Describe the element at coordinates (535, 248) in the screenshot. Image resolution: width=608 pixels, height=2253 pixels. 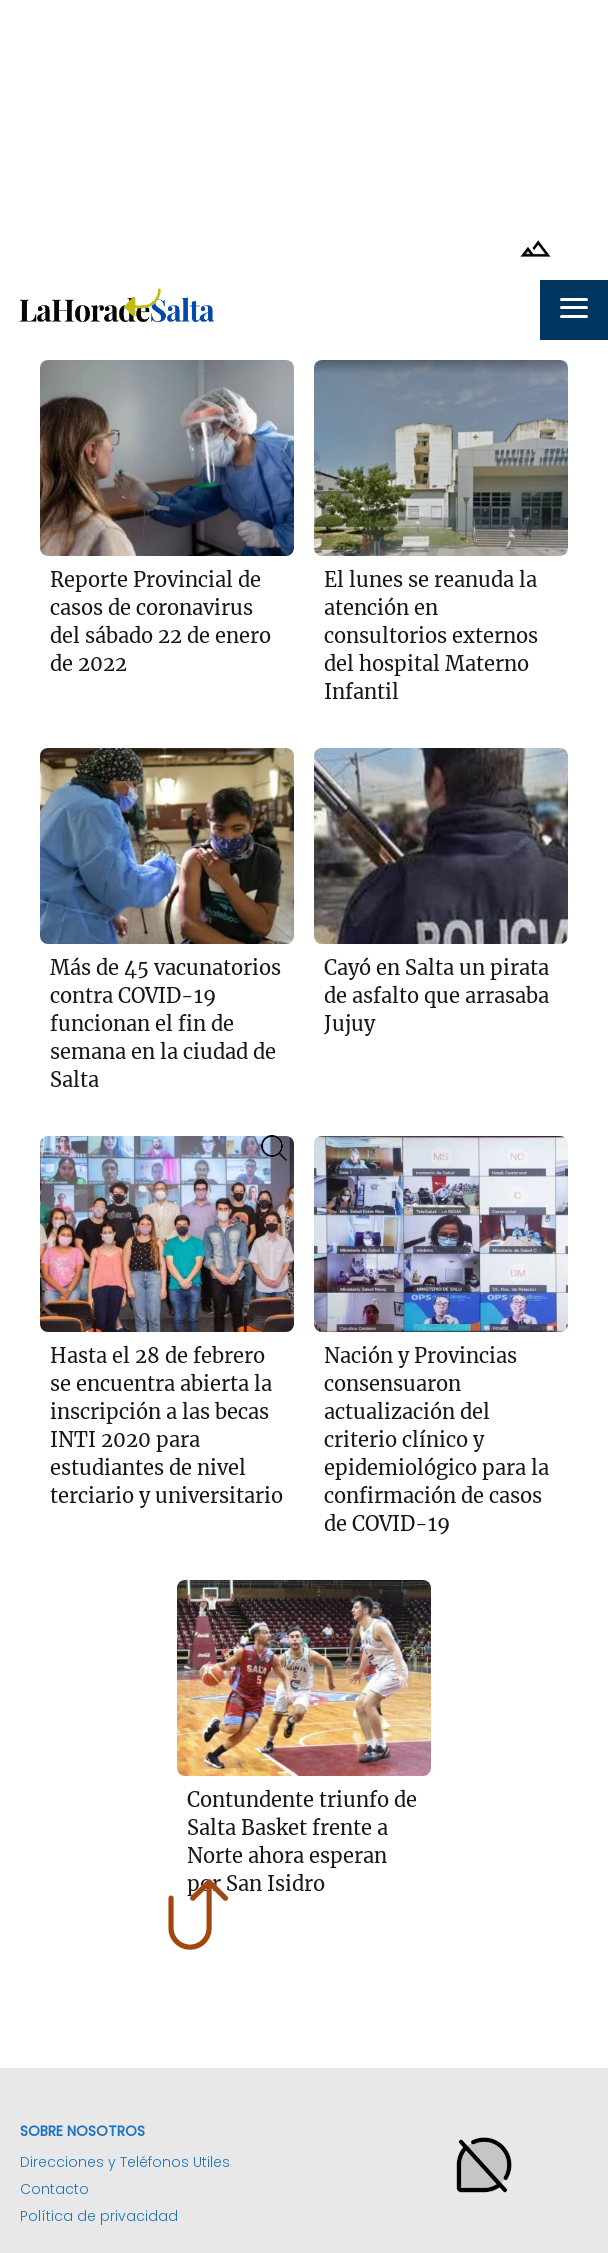
I see `switch to terrain map view` at that location.